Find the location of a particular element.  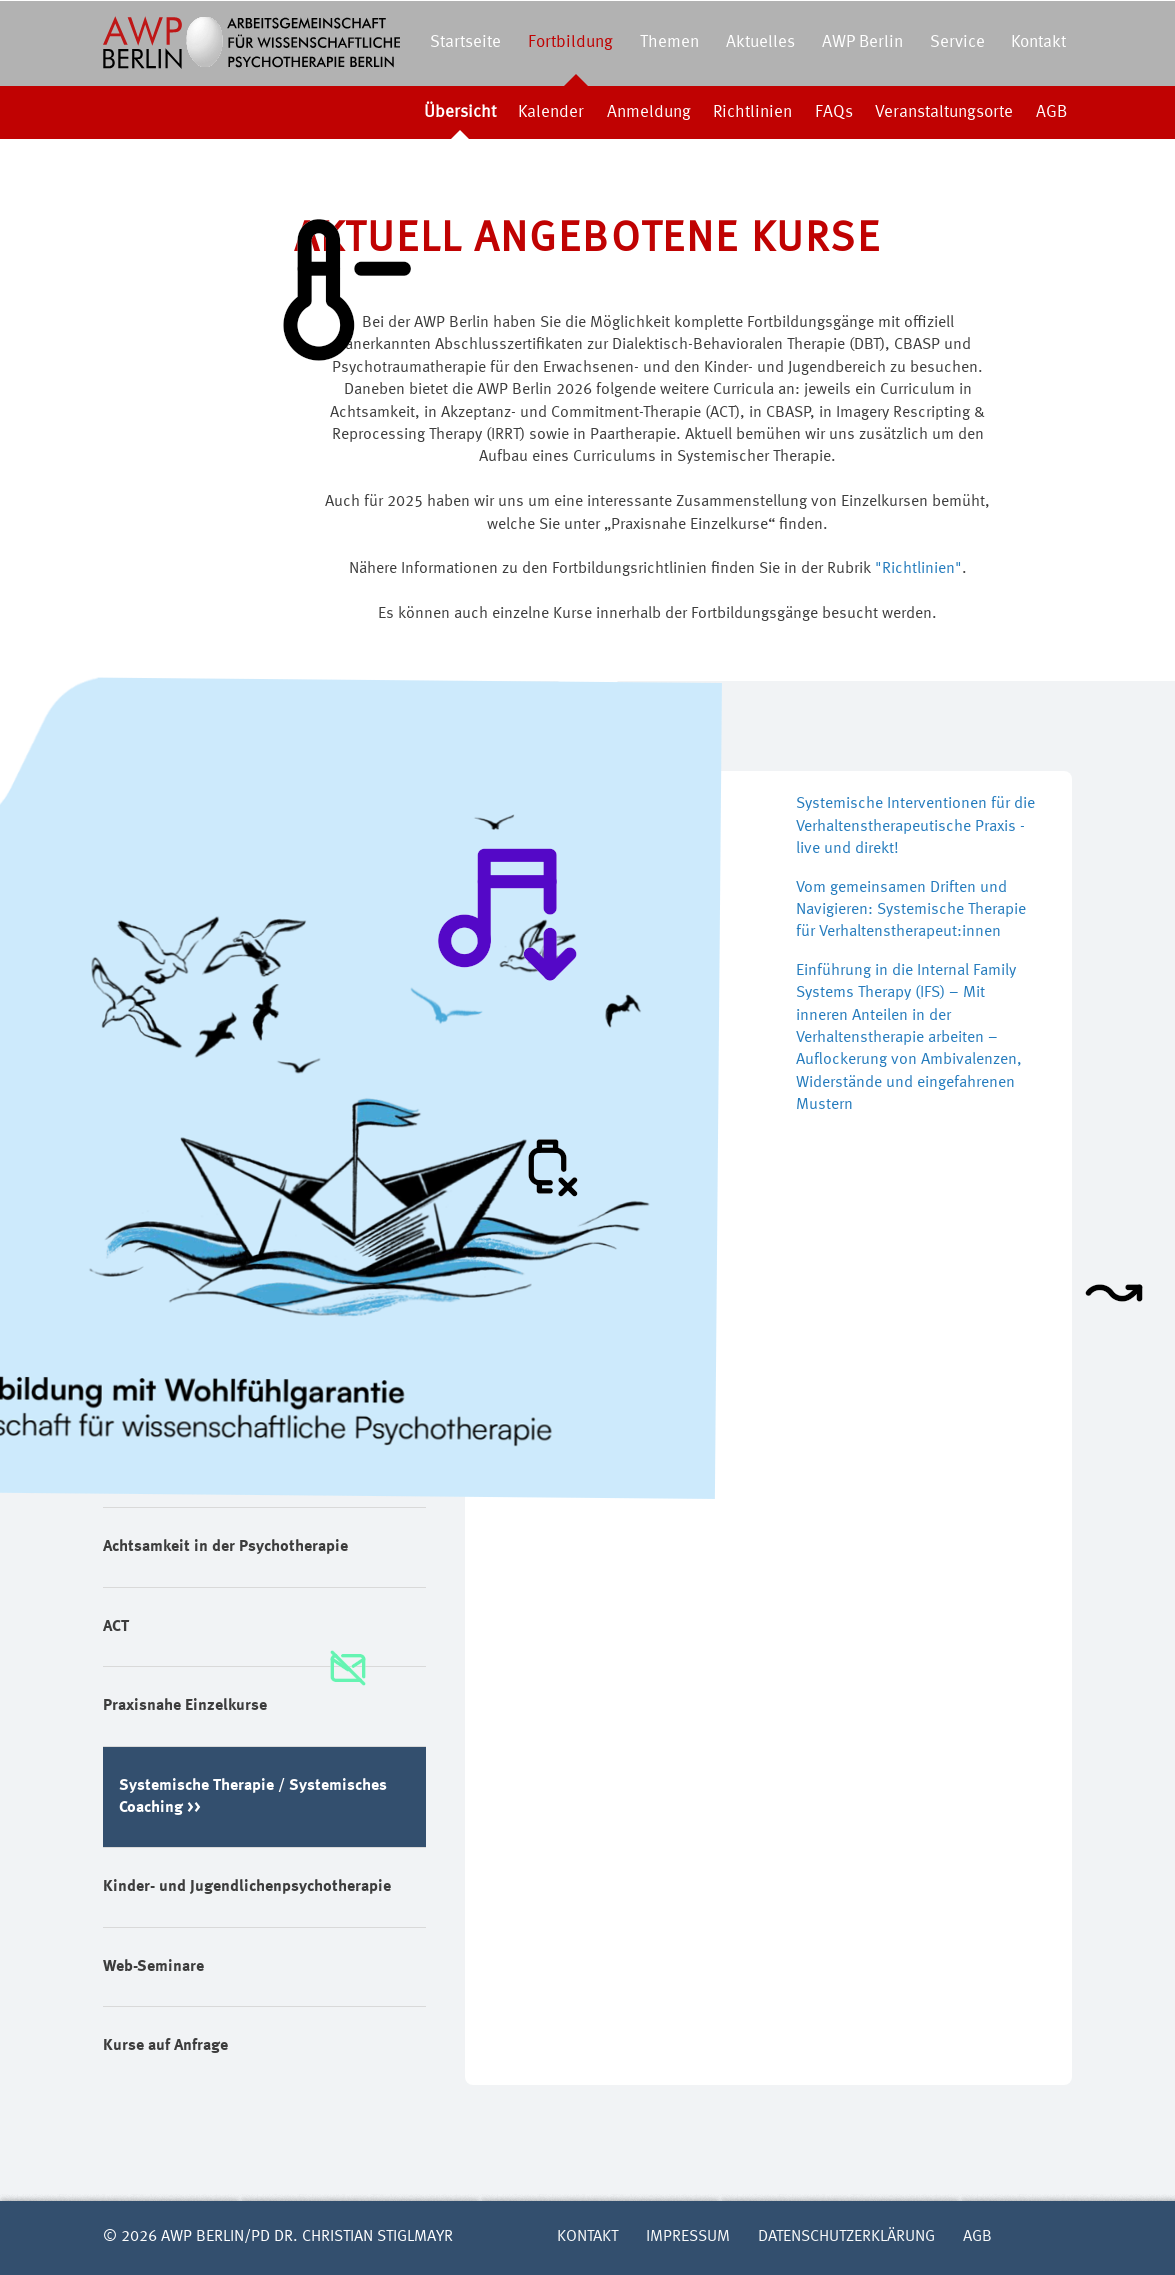

email notifications disabled is located at coordinates (348, 1668).